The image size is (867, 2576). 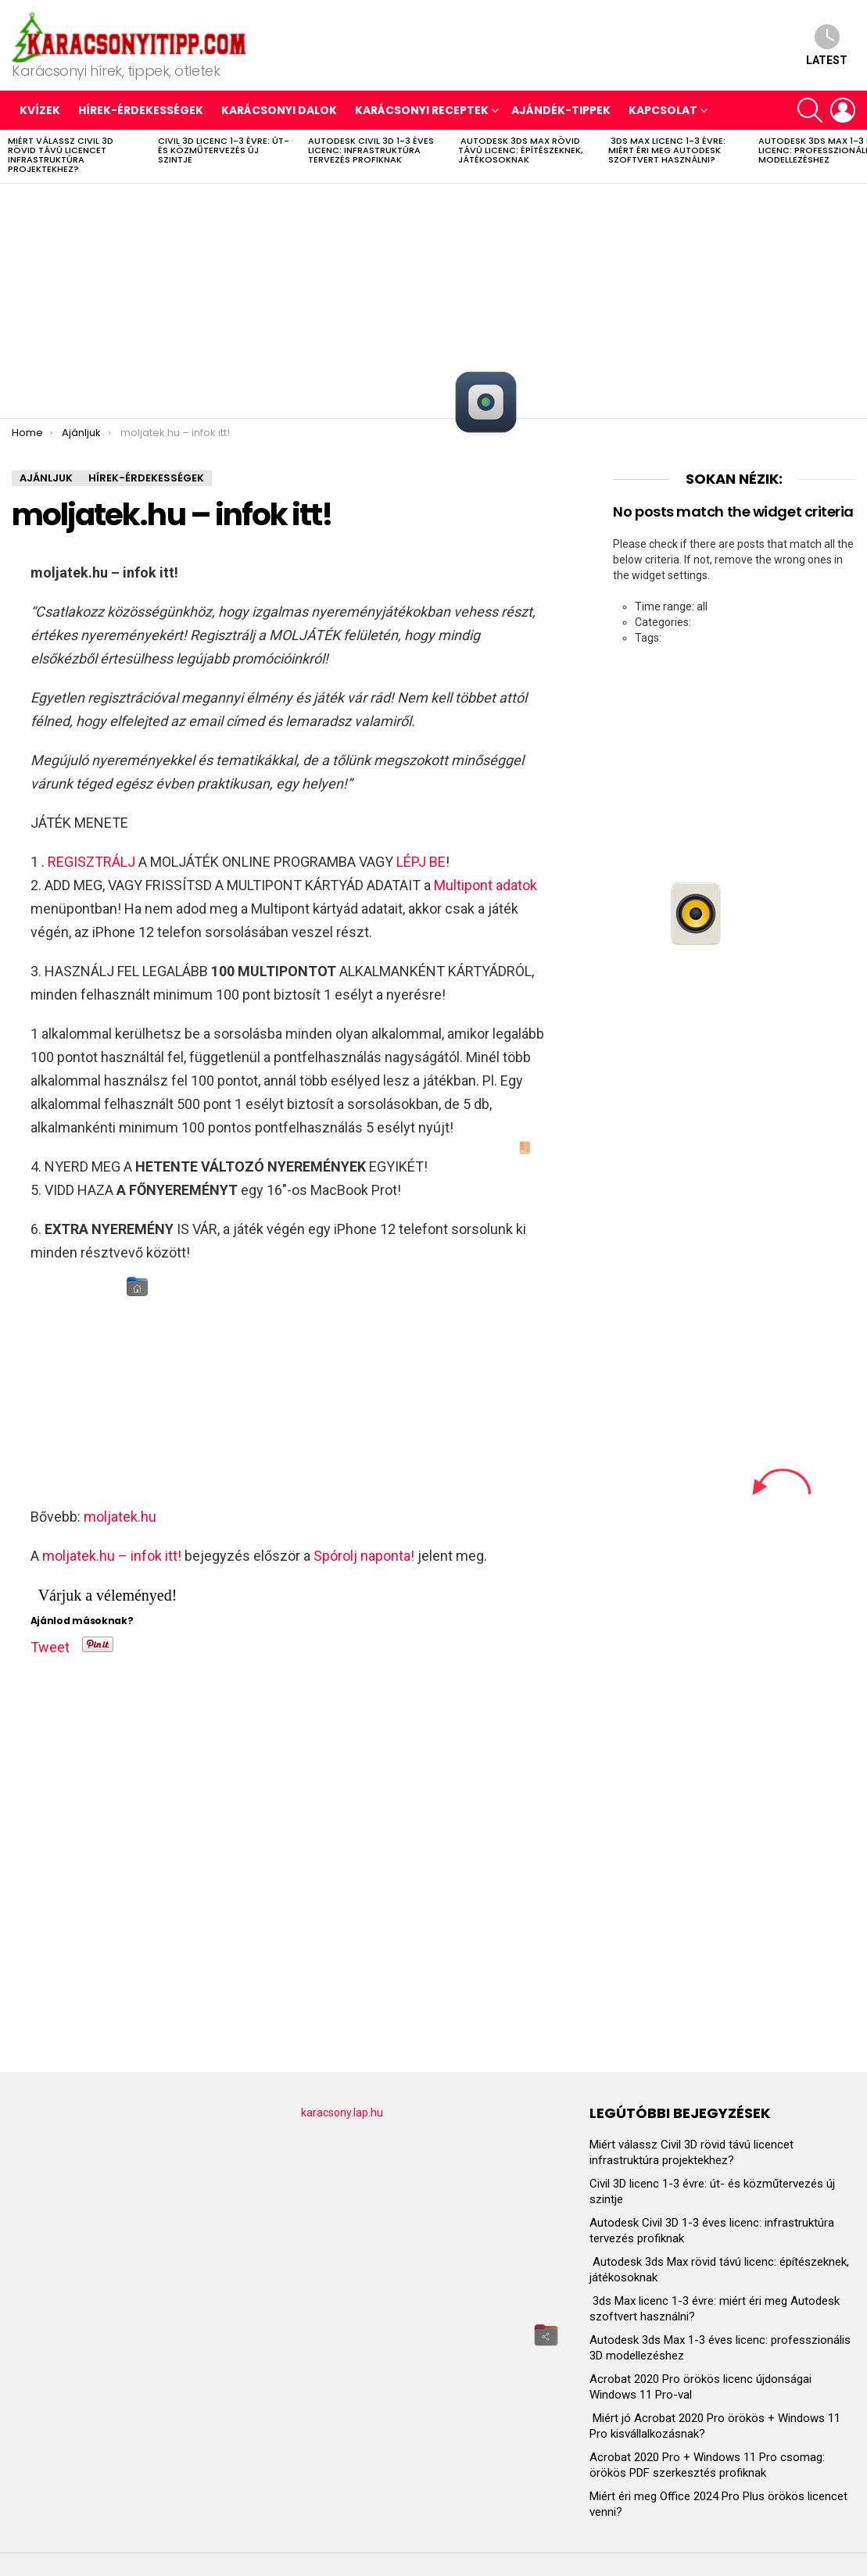 What do you see at coordinates (137, 1286) in the screenshot?
I see `access your home folder` at bounding box center [137, 1286].